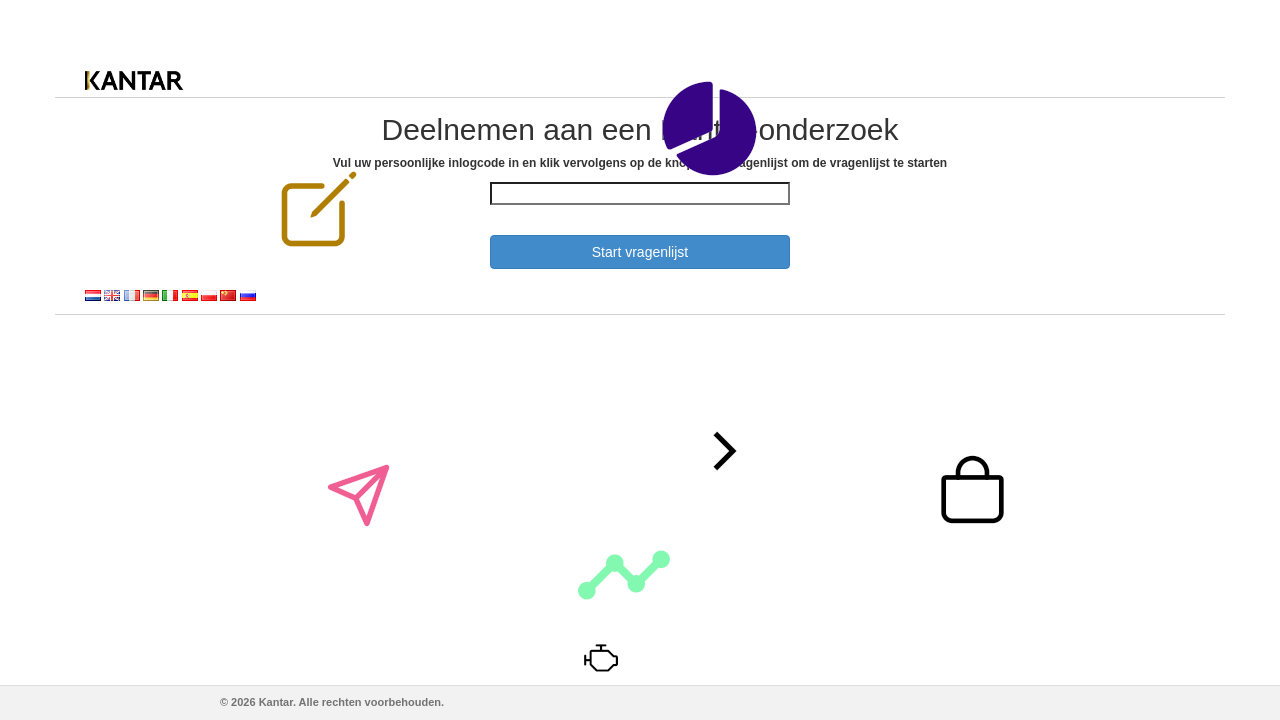  Describe the element at coordinates (319, 209) in the screenshot. I see `create or compose new content` at that location.